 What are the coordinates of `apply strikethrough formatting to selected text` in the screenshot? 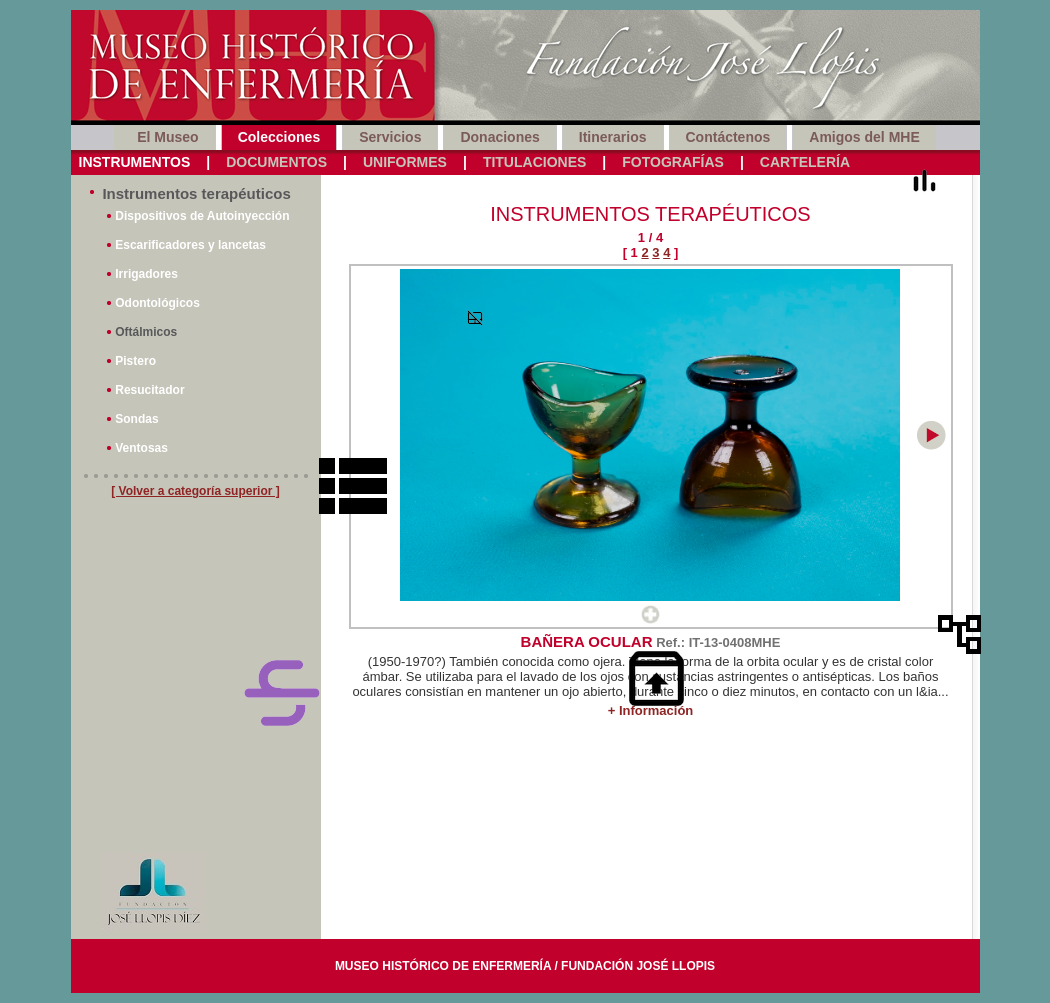 It's located at (282, 693).